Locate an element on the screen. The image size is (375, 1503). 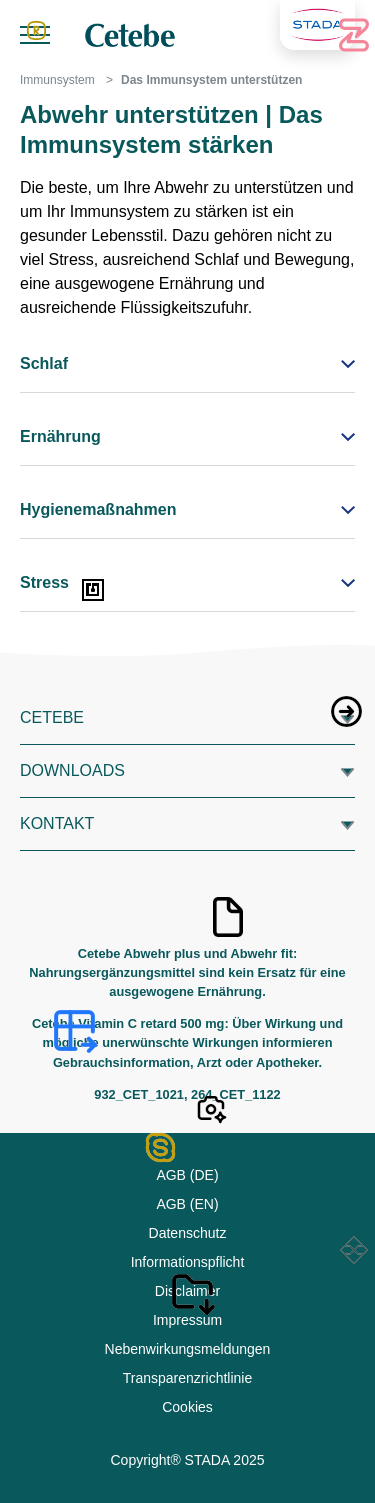
pix instant payment system logo is located at coordinates (354, 1250).